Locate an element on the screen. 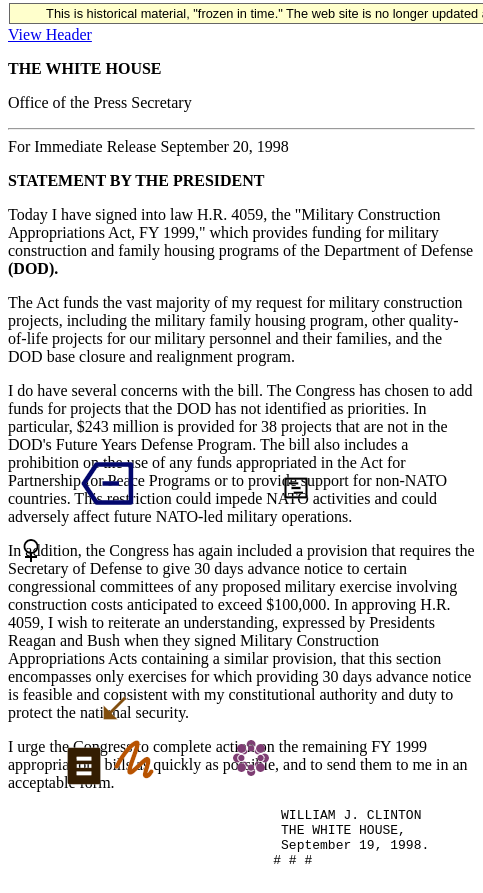 The image size is (483, 893). view document list is located at coordinates (84, 766).